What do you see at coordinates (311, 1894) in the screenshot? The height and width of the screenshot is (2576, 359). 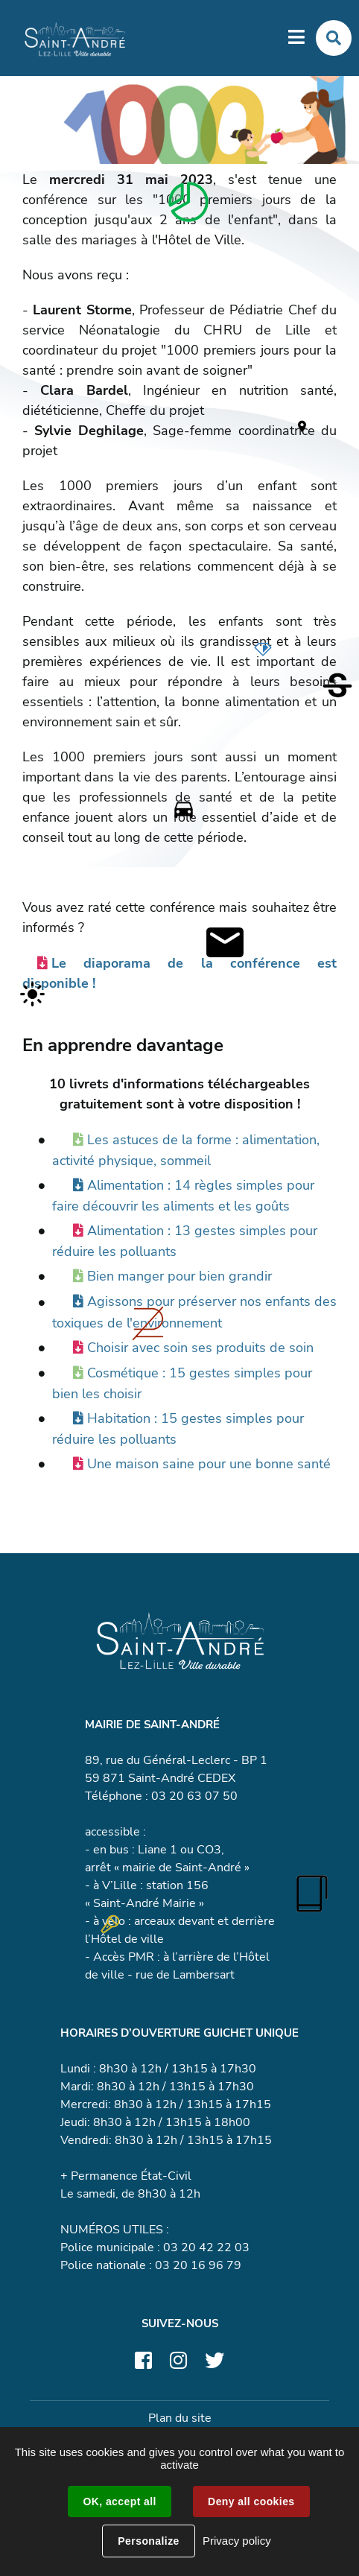 I see `view towel or linen amenities` at bounding box center [311, 1894].